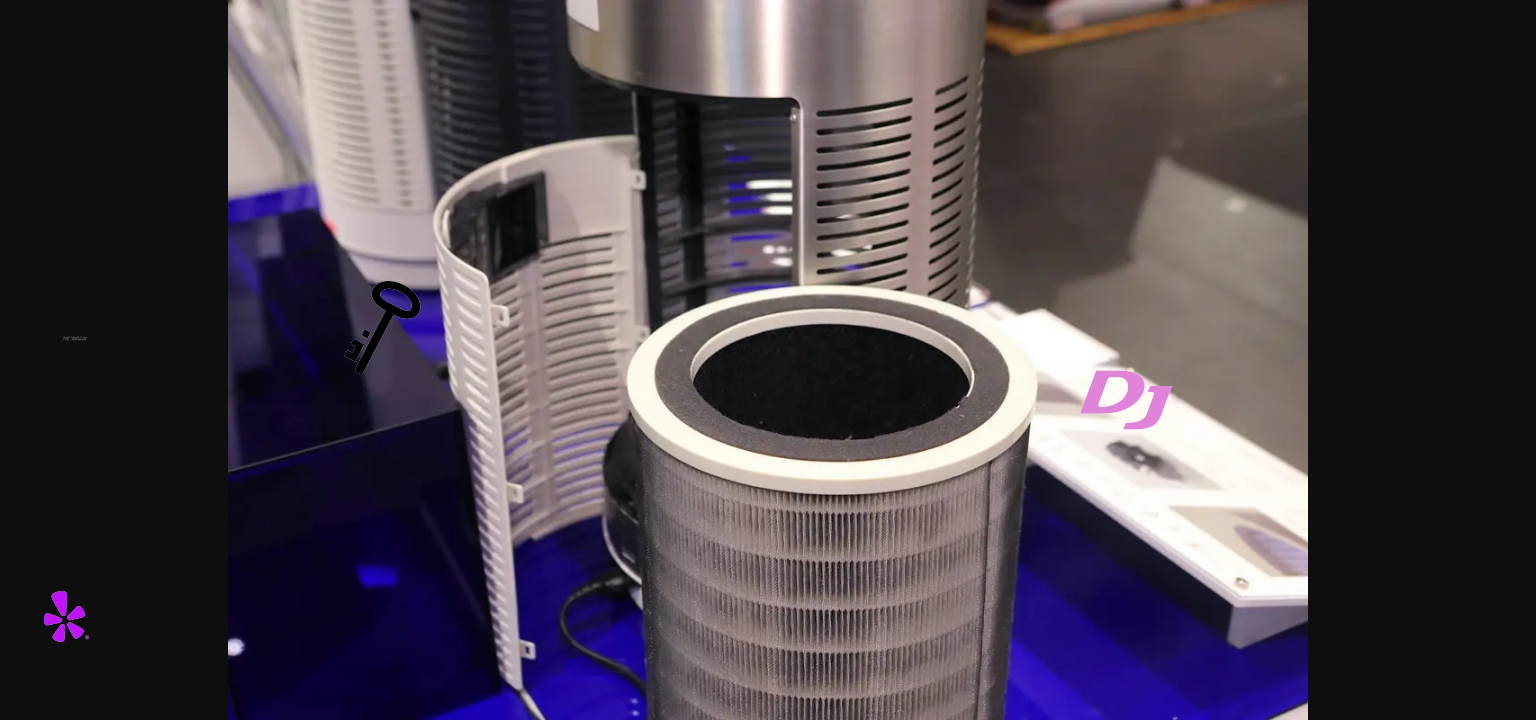  What do you see at coordinates (382, 327) in the screenshot?
I see `open keeweb password manager` at bounding box center [382, 327].